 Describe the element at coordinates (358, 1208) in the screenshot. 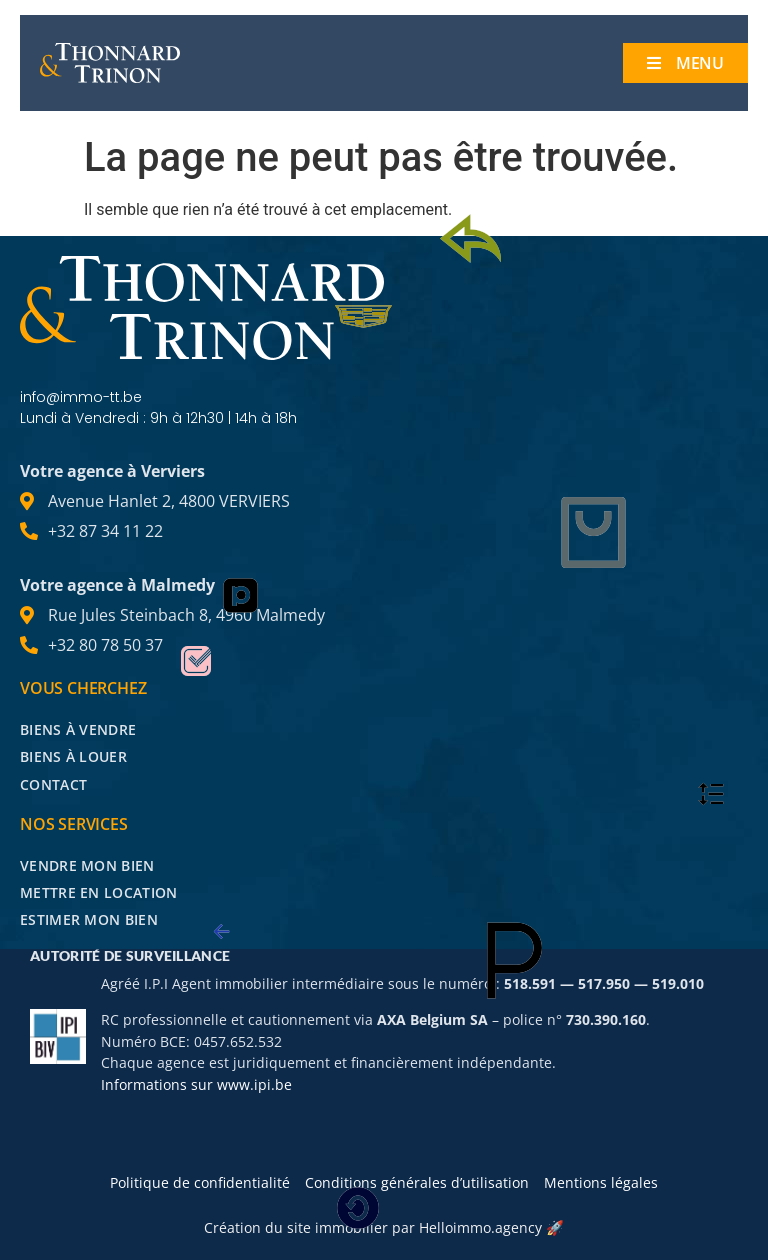

I see `creative commons share-alike license indicator` at that location.